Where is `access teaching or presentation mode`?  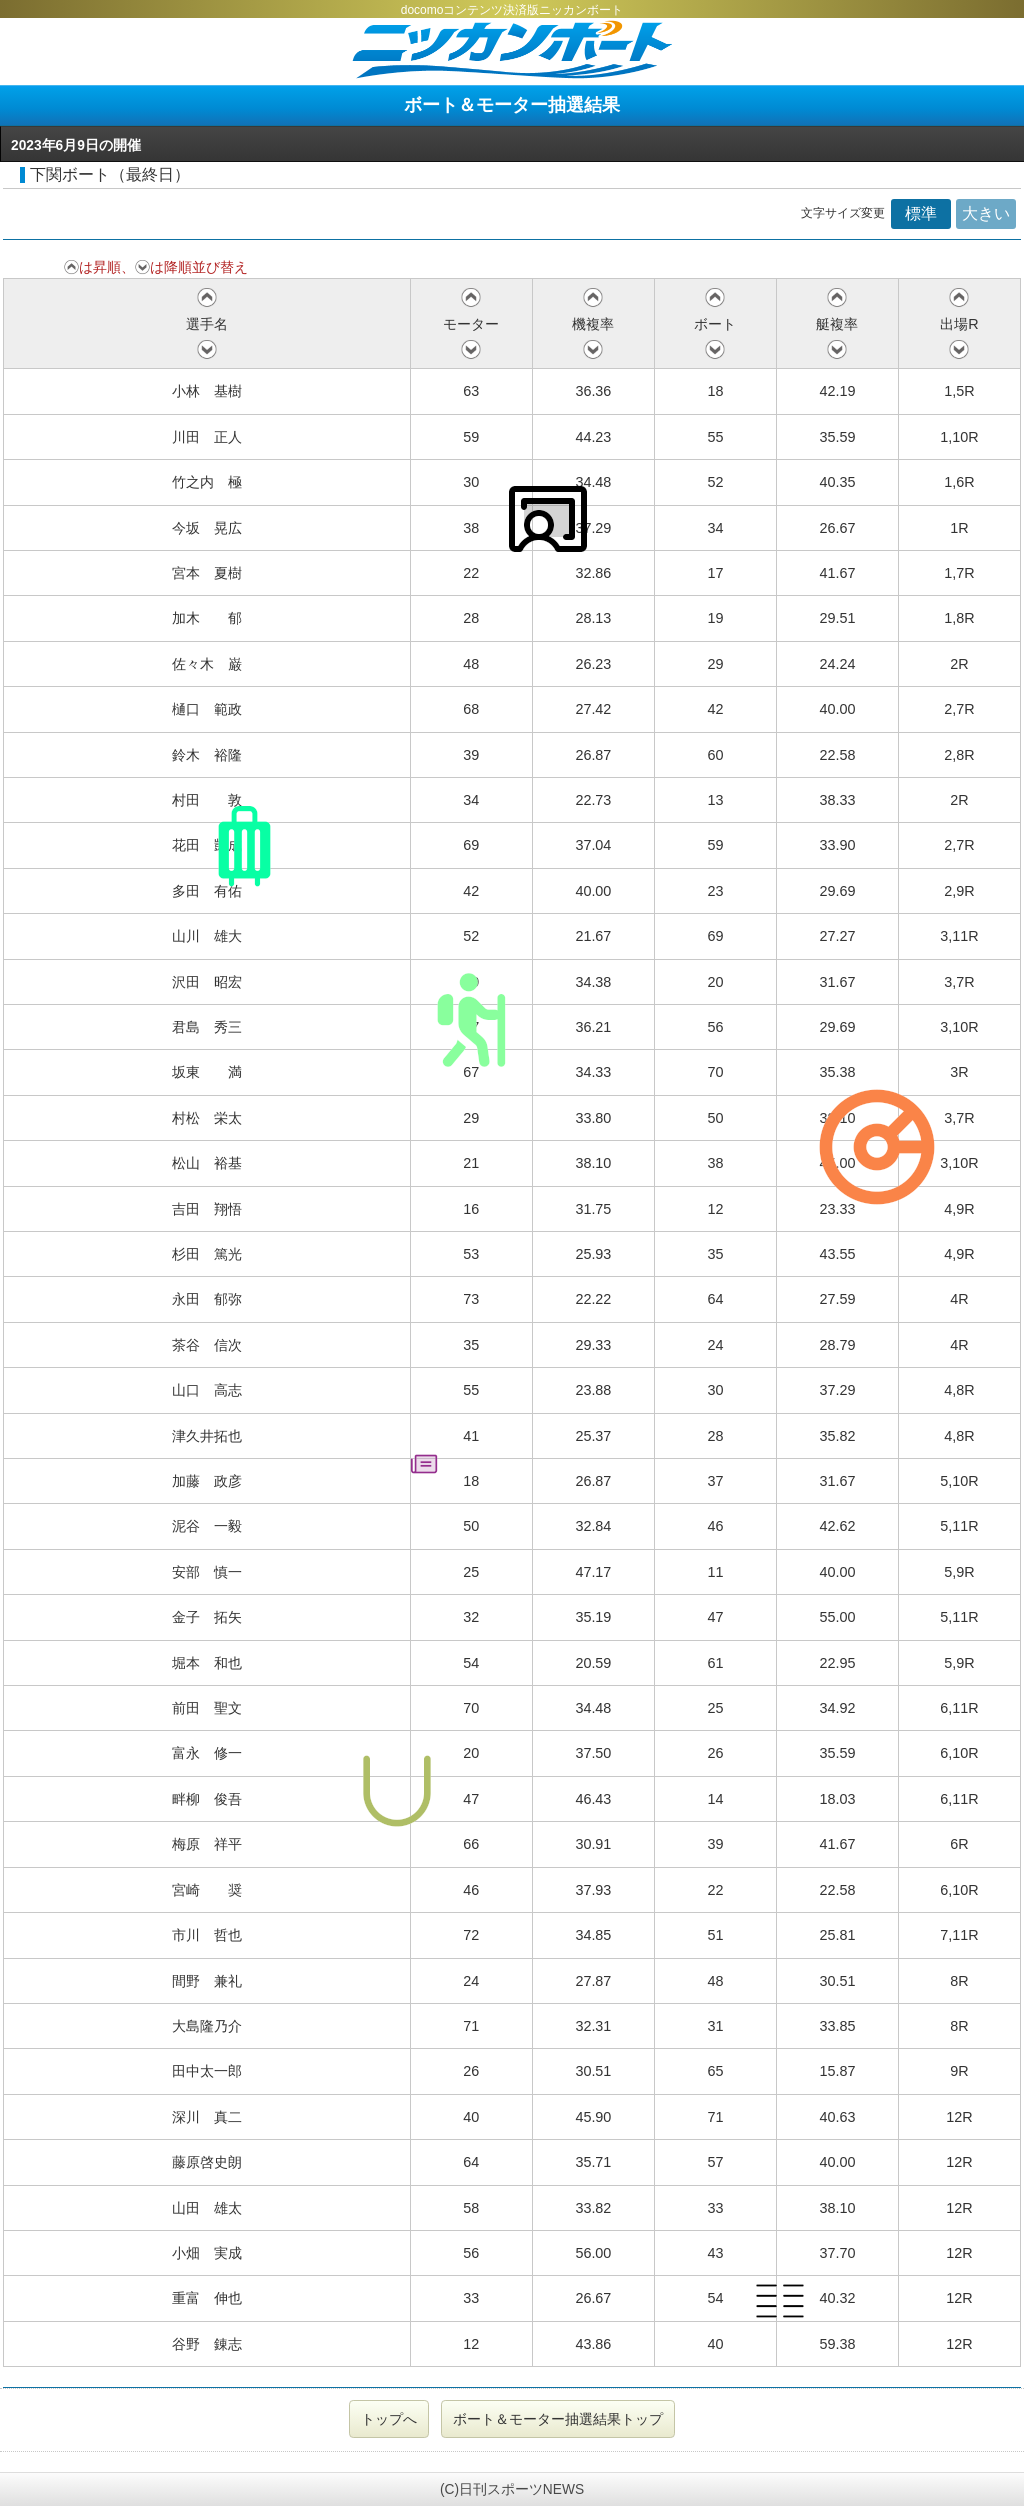 access teaching or presentation mode is located at coordinates (548, 519).